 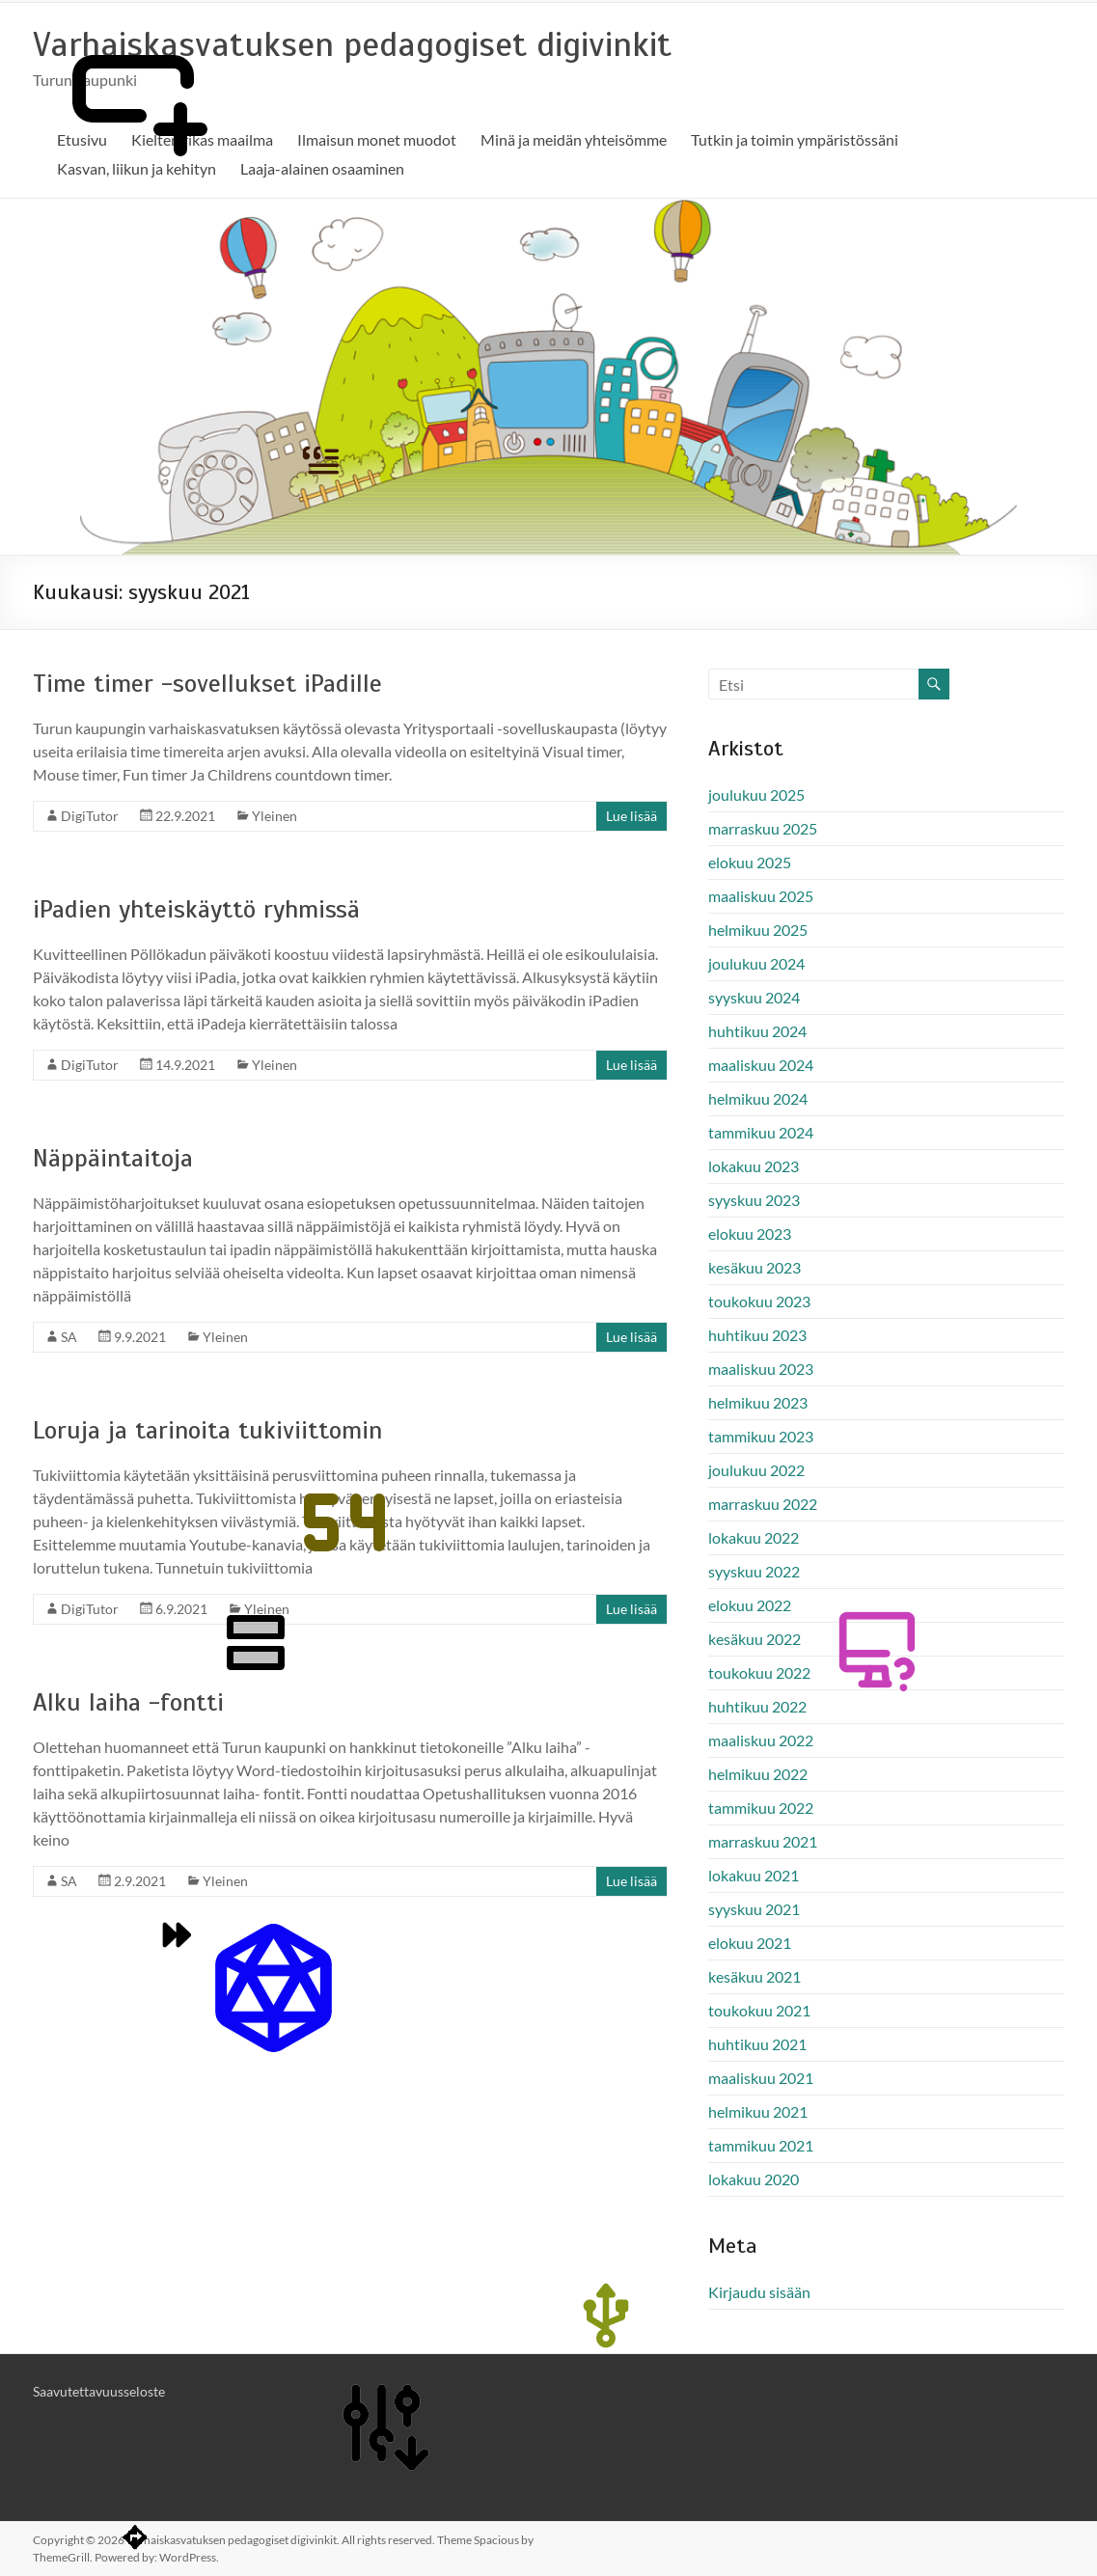 I want to click on view agenda or schedule items, so click(x=257, y=1642).